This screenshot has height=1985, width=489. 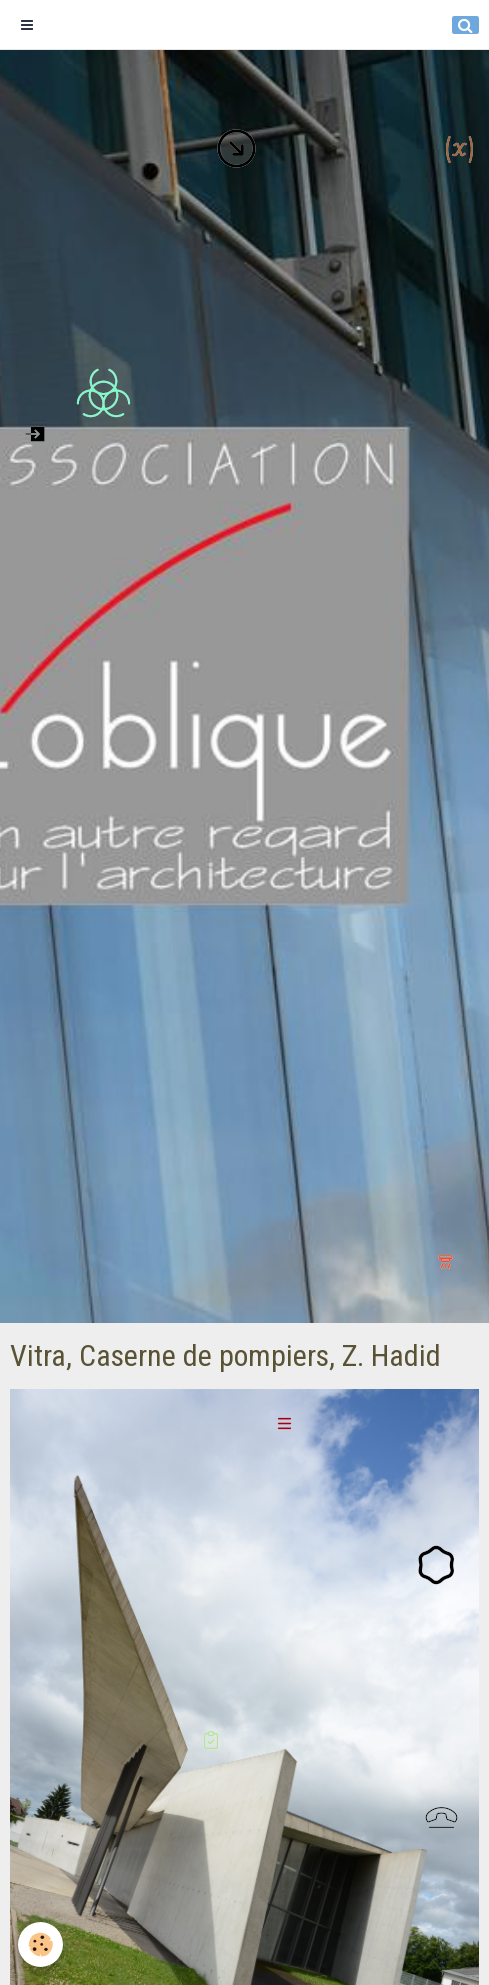 I want to click on mark task as complete, so click(x=211, y=1740).